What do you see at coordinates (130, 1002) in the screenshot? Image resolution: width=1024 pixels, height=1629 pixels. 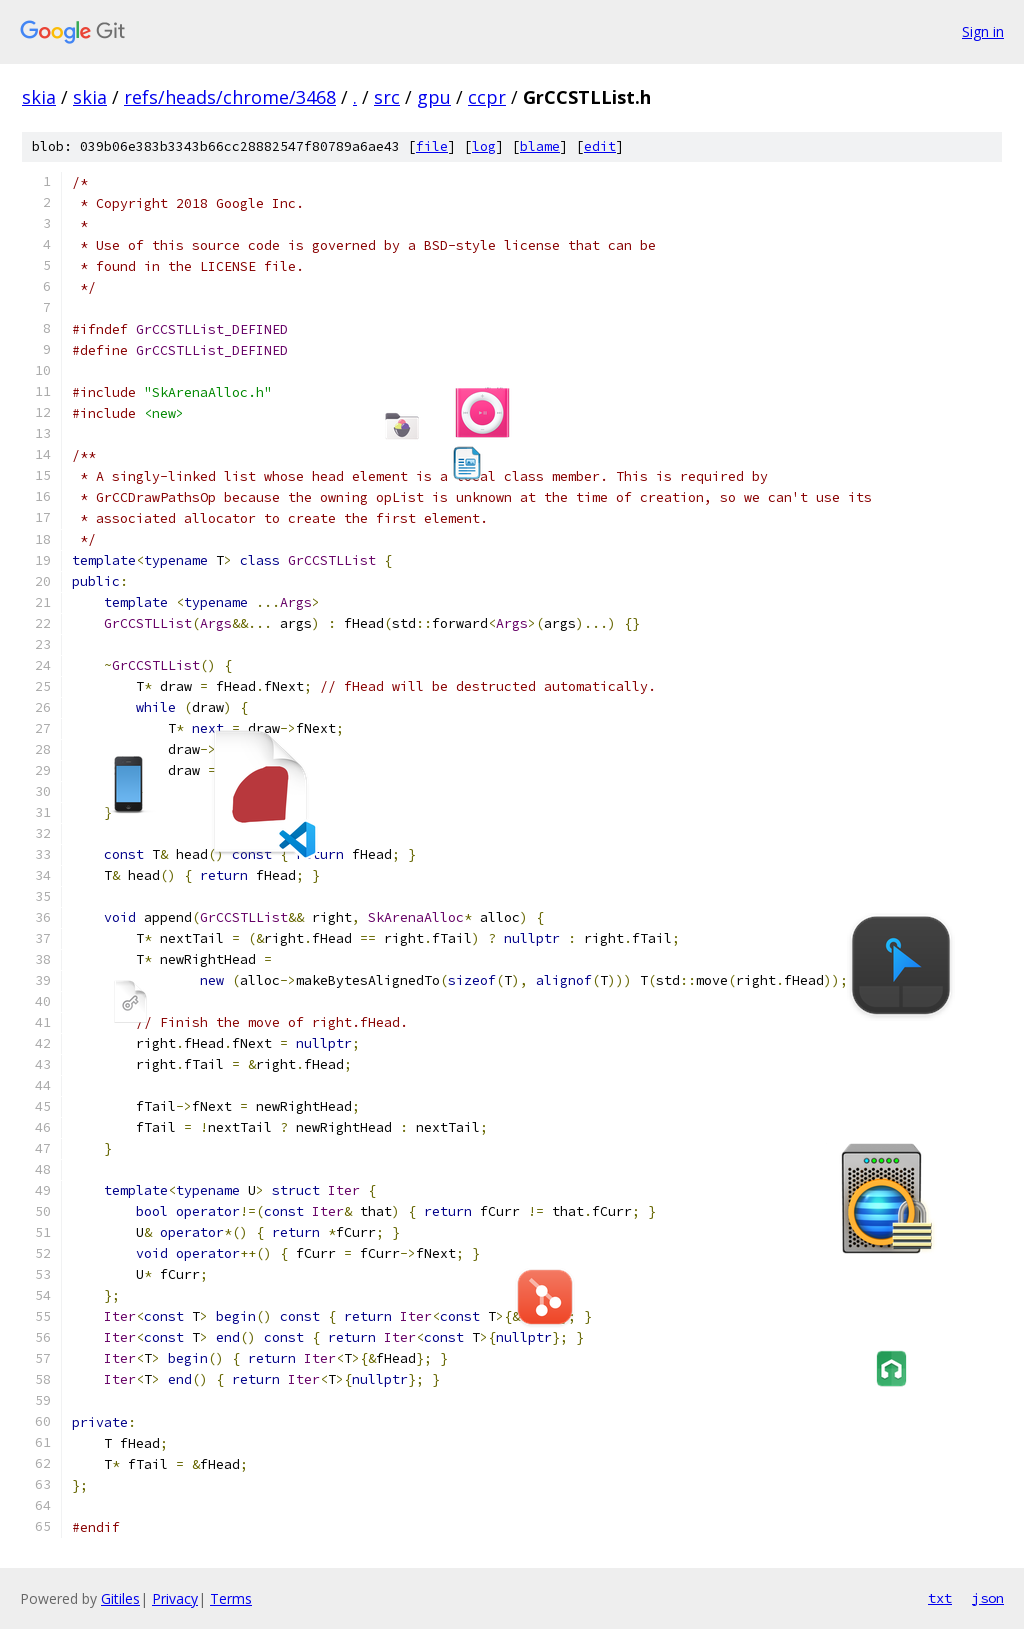 I see `slack authentication or login key` at bounding box center [130, 1002].